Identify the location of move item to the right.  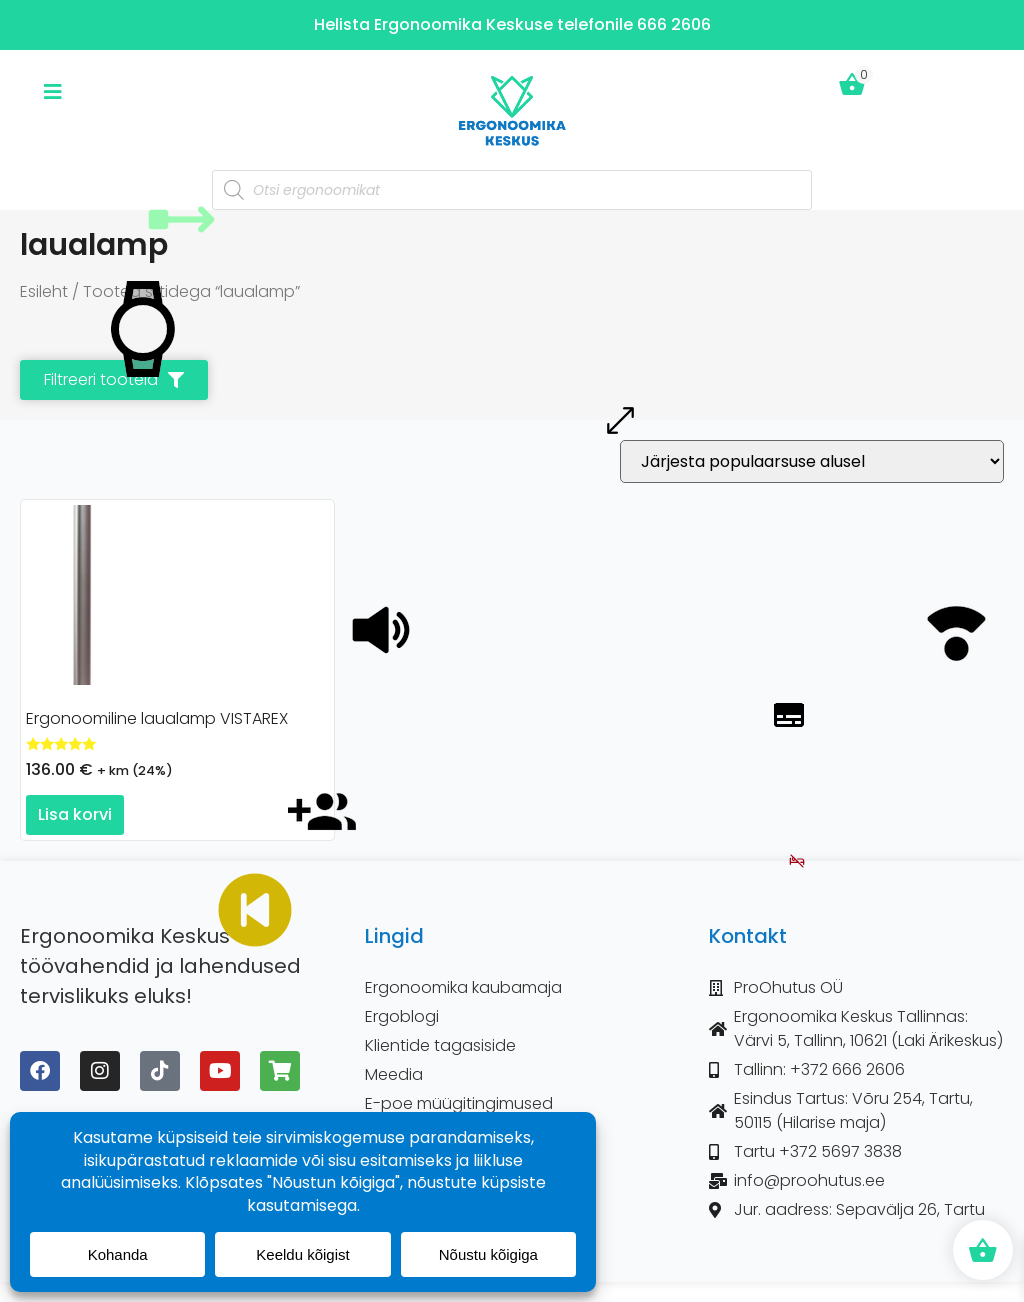
(181, 219).